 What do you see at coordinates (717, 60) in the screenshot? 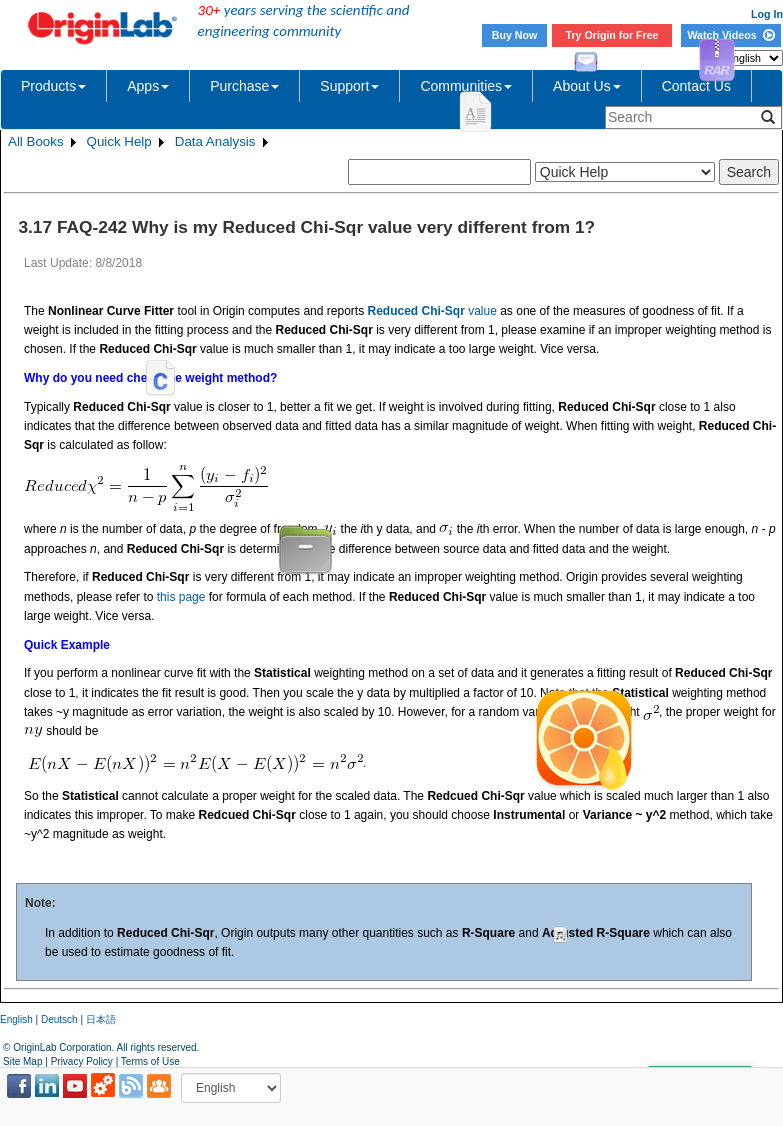
I see `a compressed RAR archive file` at bounding box center [717, 60].